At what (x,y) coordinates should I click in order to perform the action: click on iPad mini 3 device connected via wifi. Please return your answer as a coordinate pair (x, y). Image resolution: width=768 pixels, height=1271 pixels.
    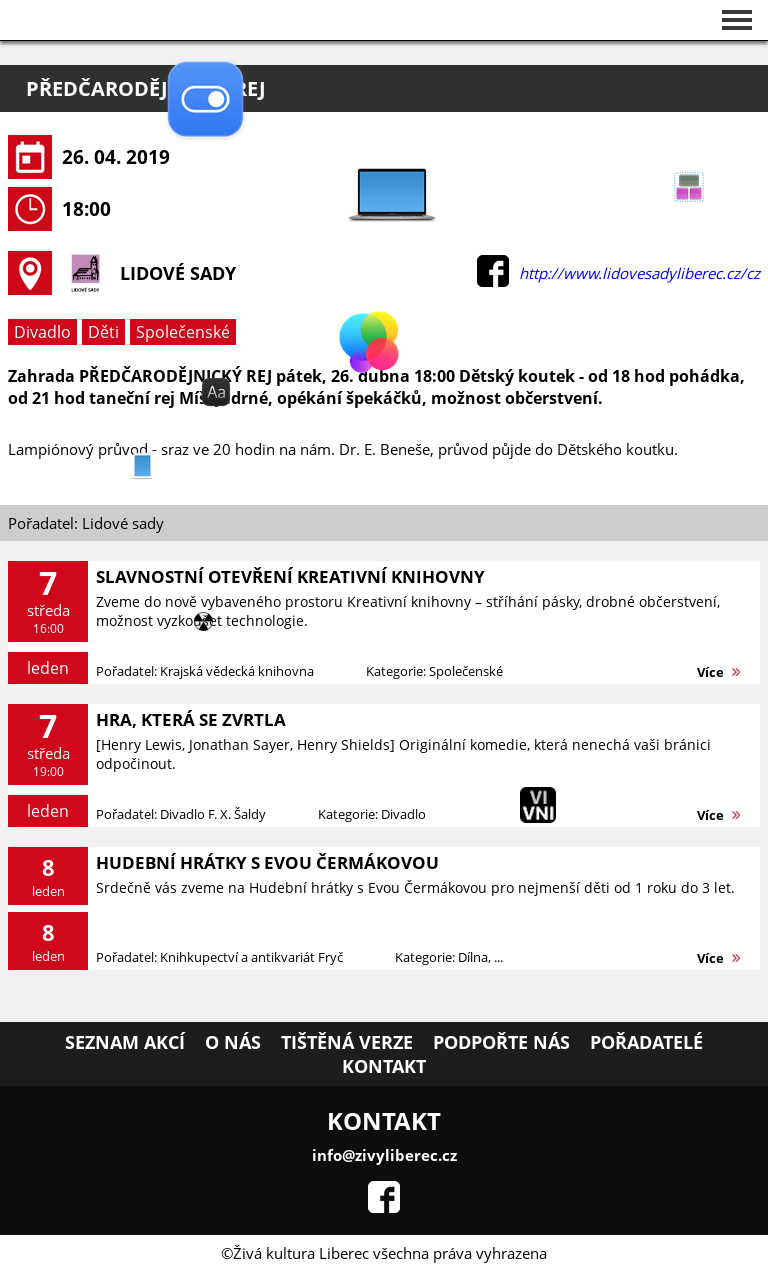
    Looking at the image, I should click on (142, 463).